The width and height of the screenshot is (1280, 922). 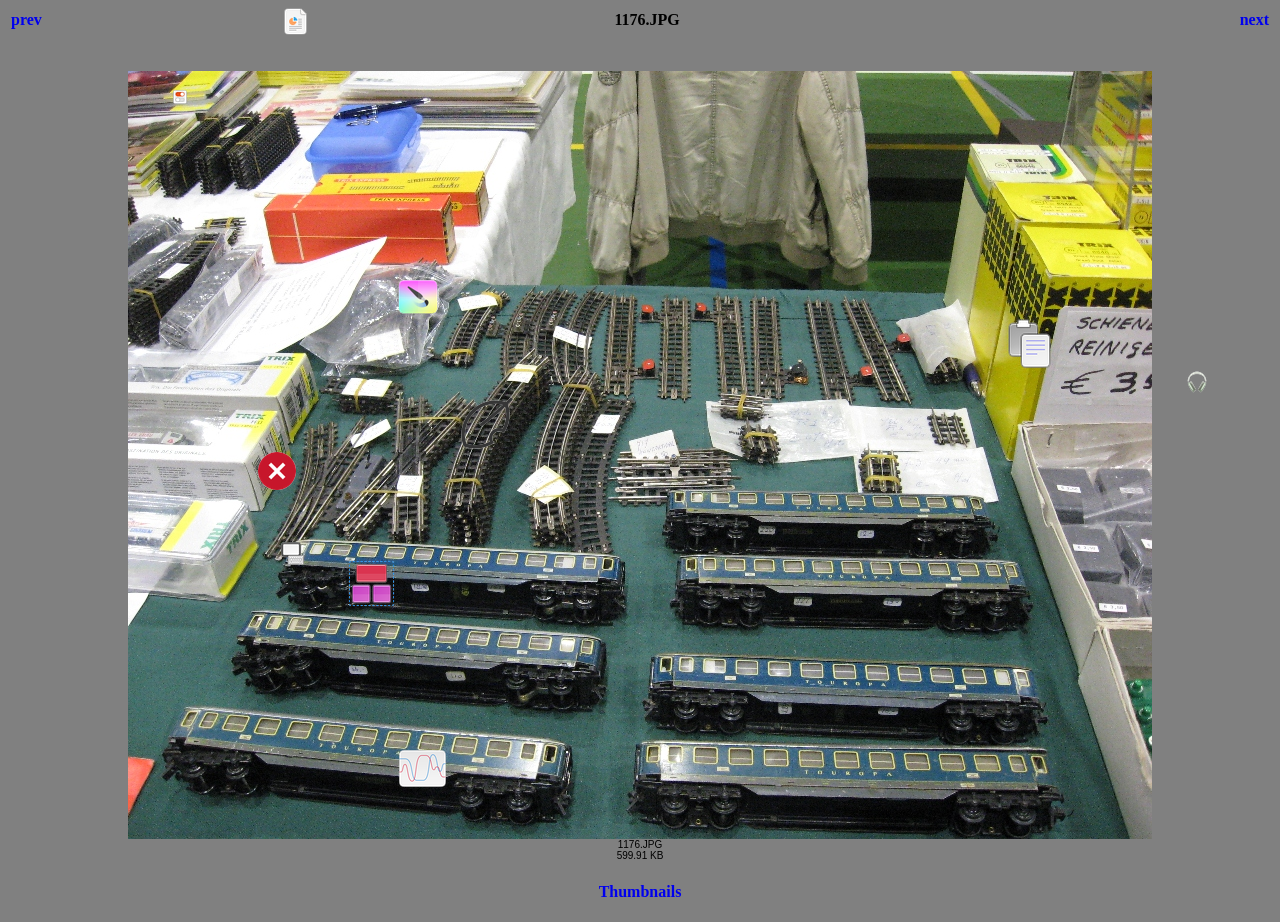 I want to click on open a presentation file, so click(x=295, y=21).